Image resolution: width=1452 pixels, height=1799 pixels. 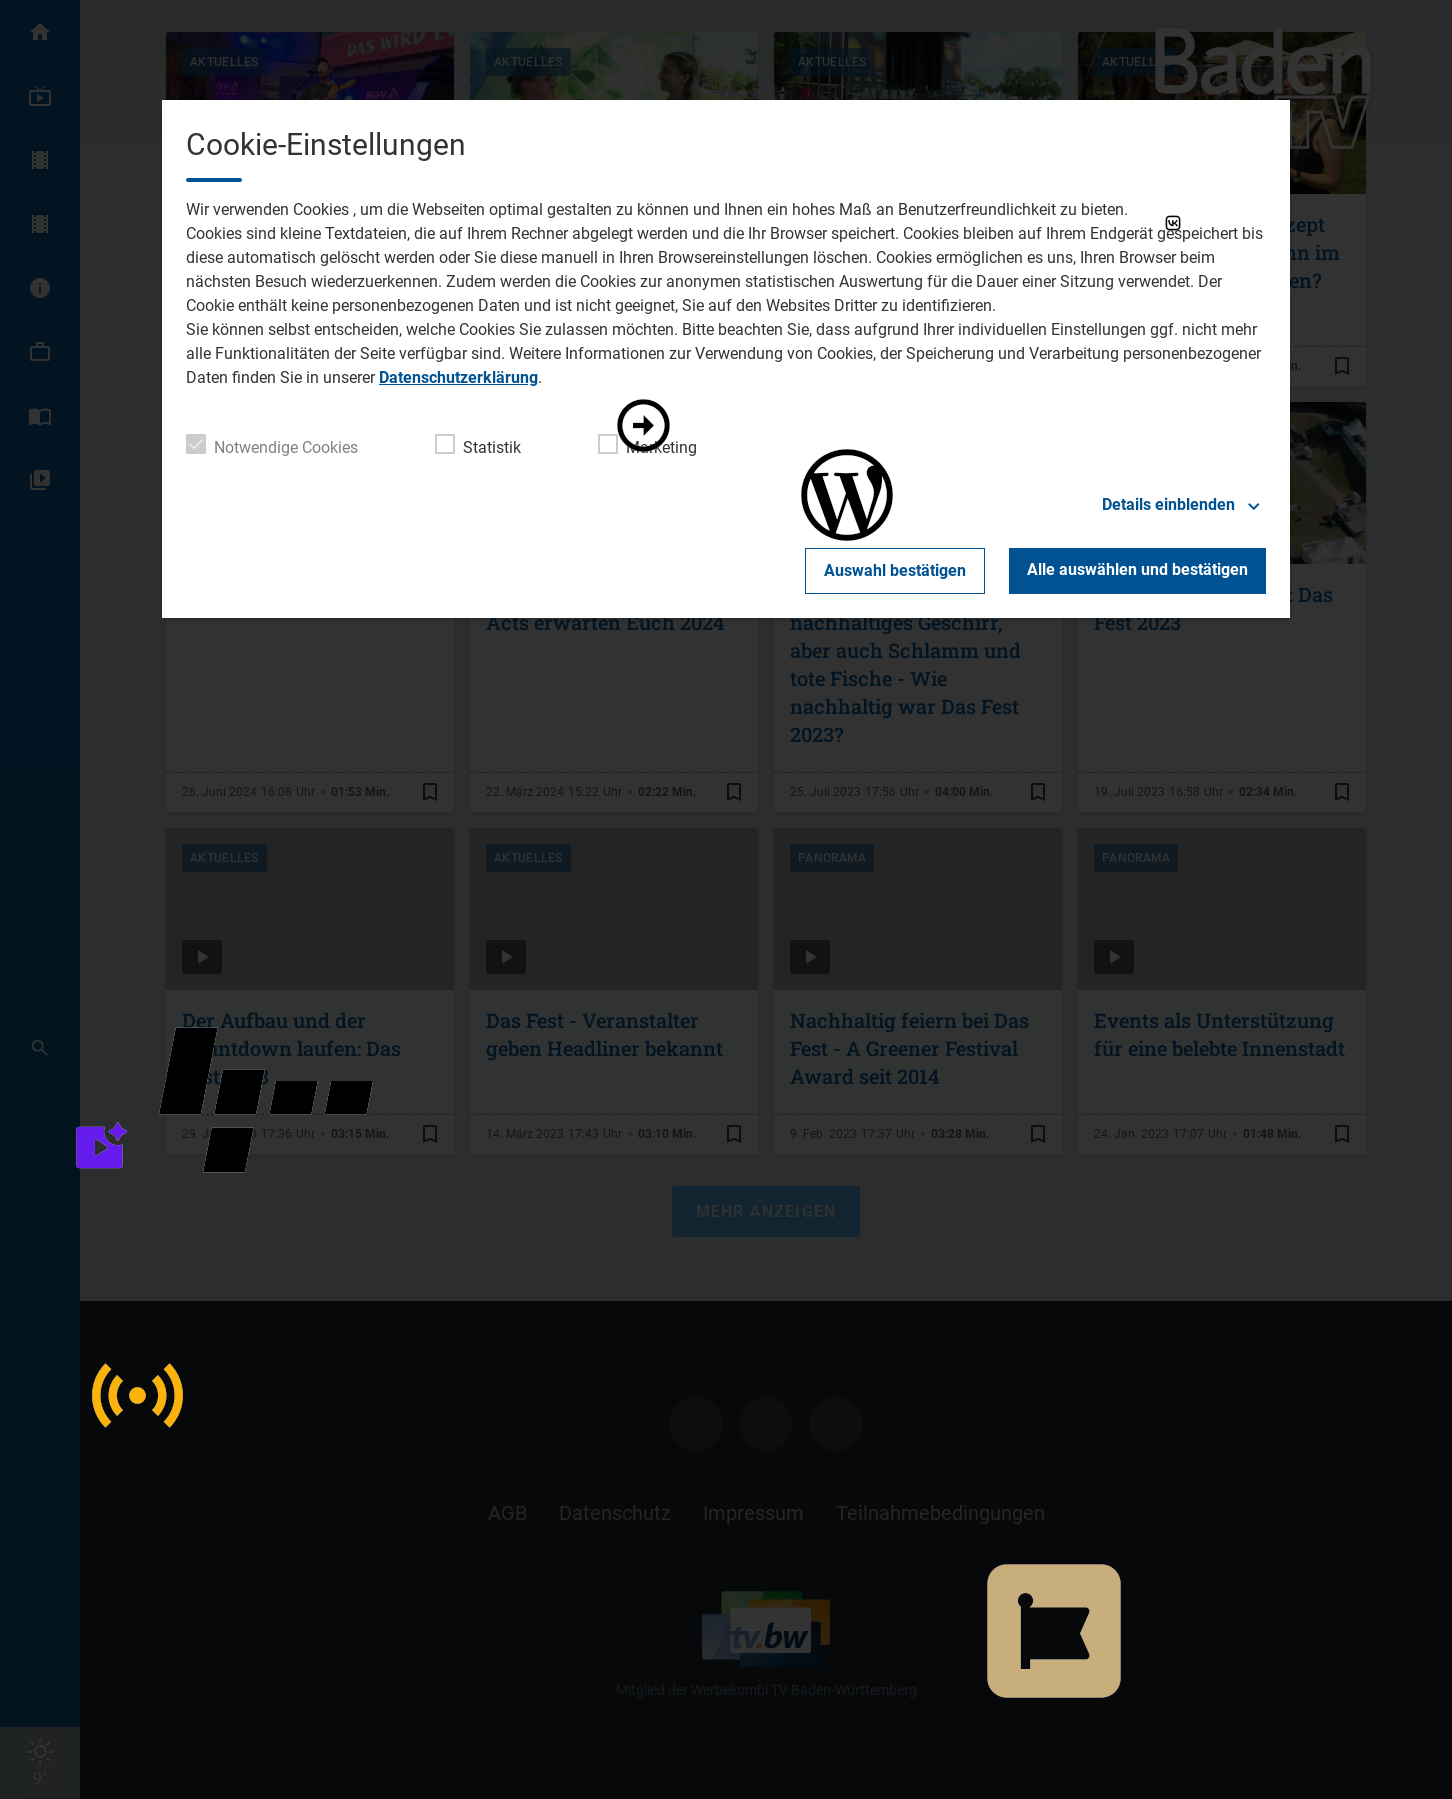 I want to click on indicates rfid or nfc functionality, so click(x=137, y=1395).